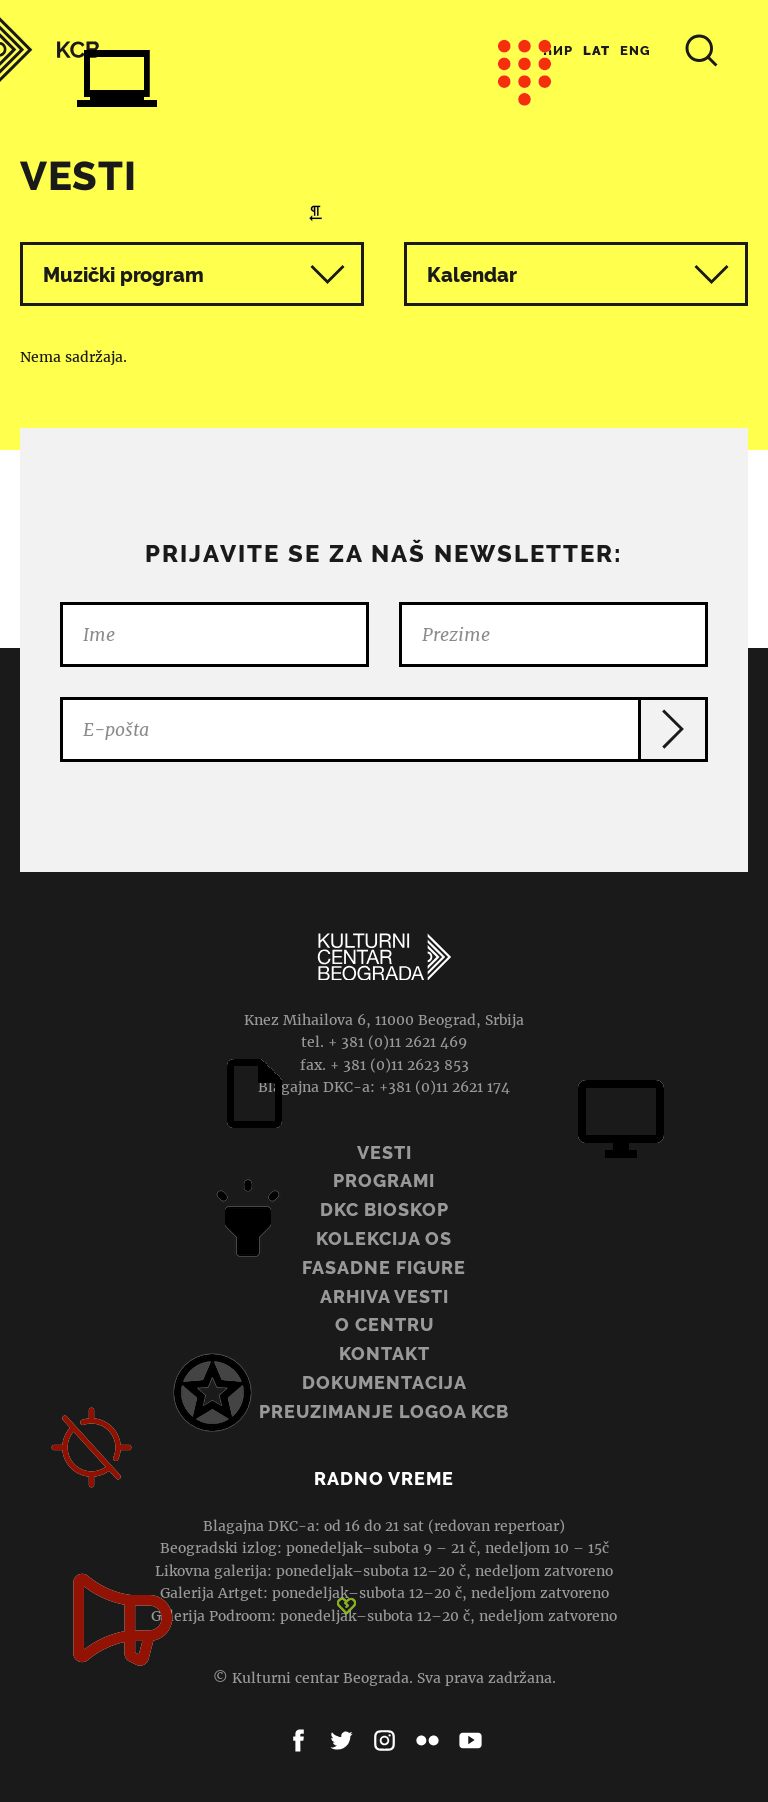  Describe the element at coordinates (91, 1447) in the screenshot. I see `location services disabled` at that location.